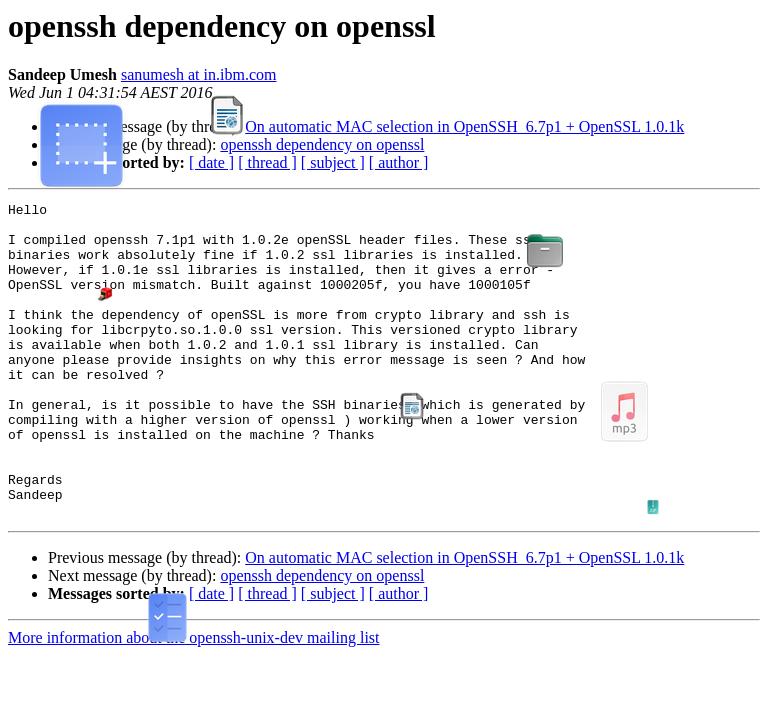 The image size is (768, 720). I want to click on open work tasks or to-do list app, so click(167, 617).